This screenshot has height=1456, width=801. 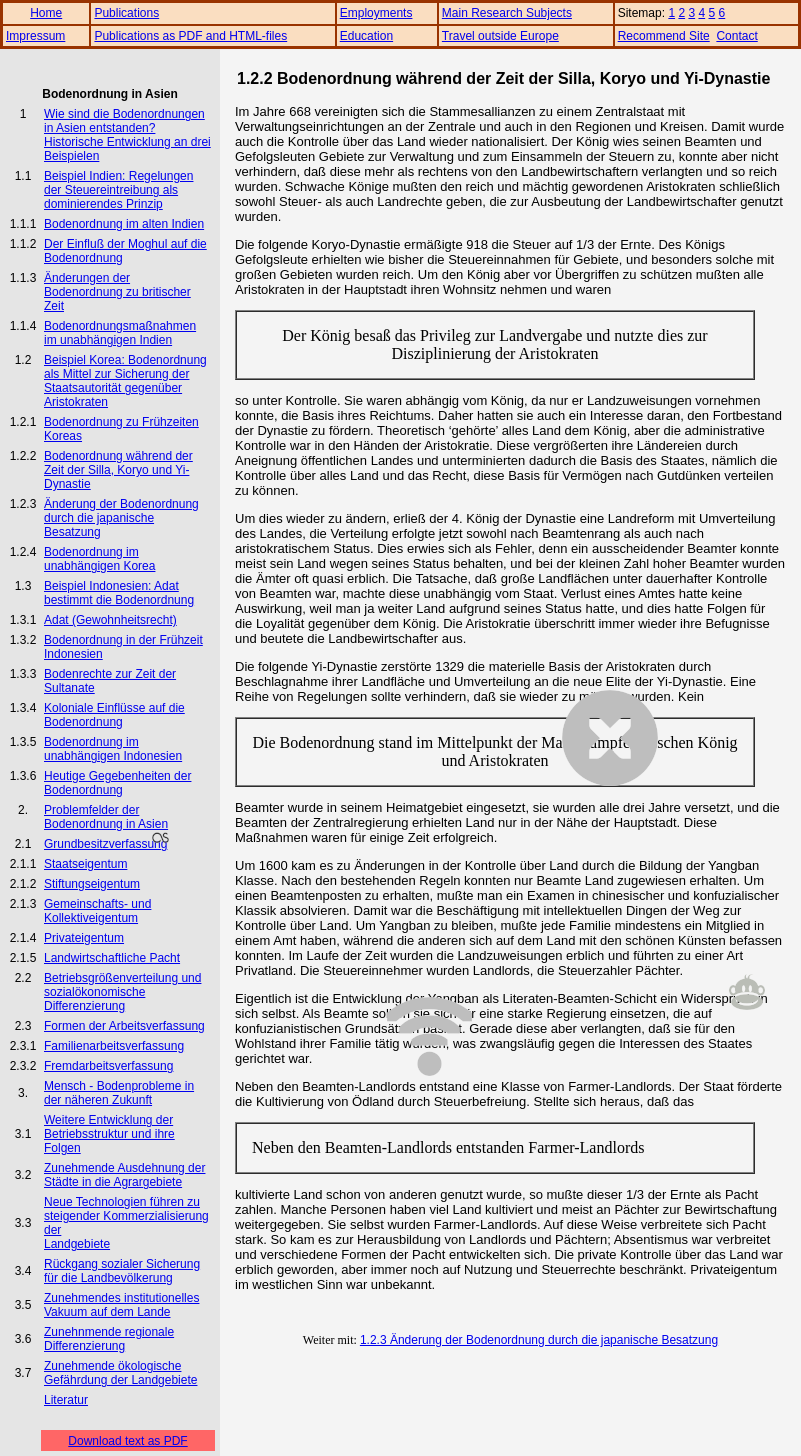 What do you see at coordinates (160, 836) in the screenshot?
I see `connect your last.fm account` at bounding box center [160, 836].